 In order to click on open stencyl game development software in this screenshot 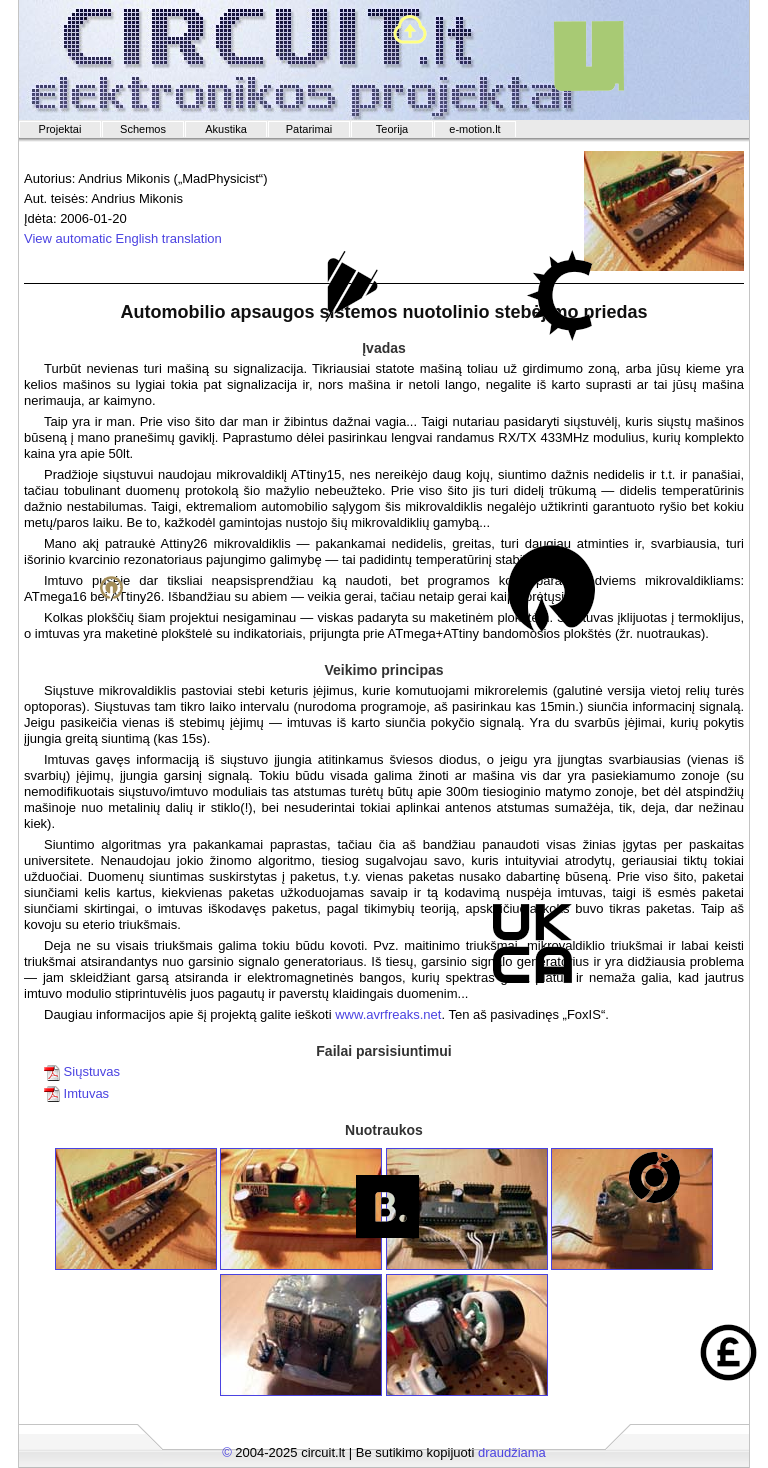, I will do `click(559, 295)`.